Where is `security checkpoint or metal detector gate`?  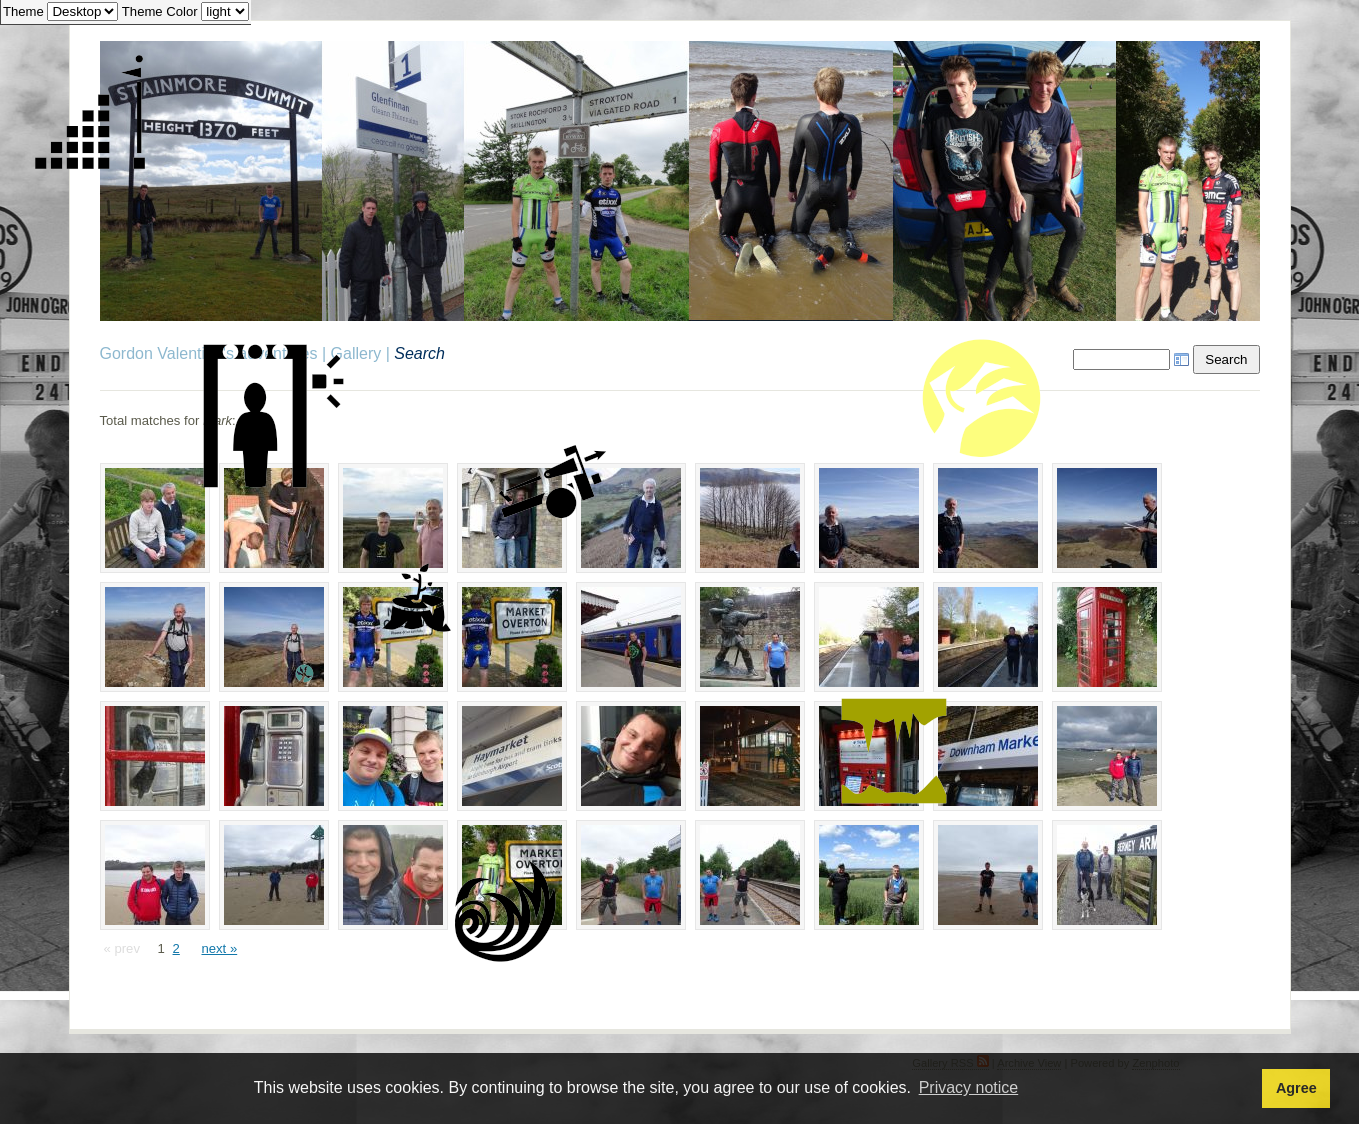 security checkpoint or metal detector gate is located at coordinates (270, 416).